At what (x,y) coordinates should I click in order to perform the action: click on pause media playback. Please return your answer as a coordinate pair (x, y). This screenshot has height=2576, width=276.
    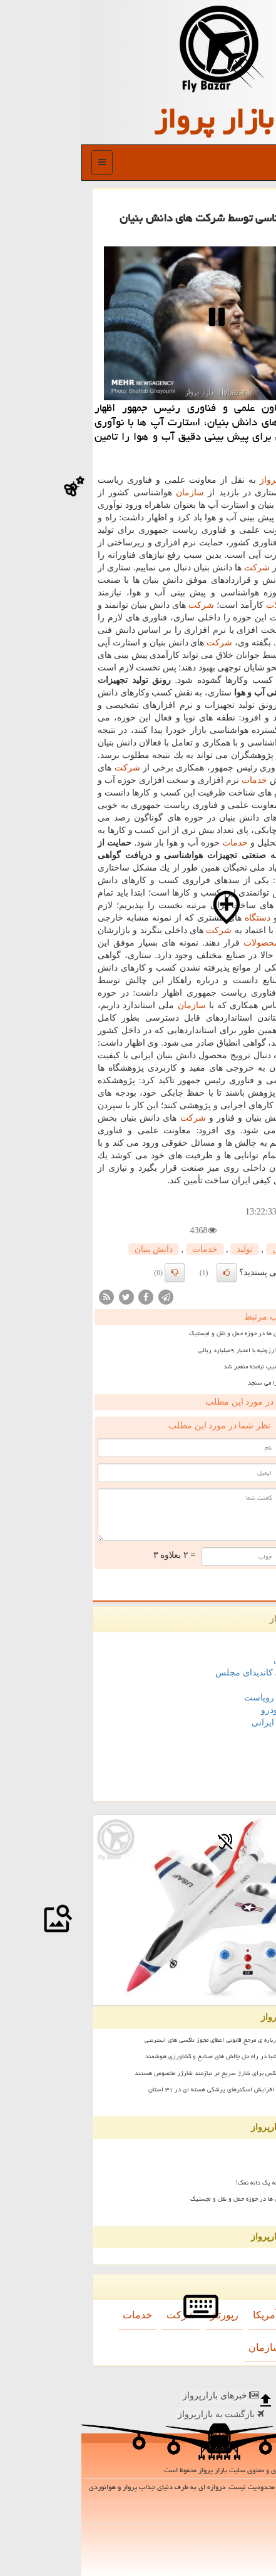
    Looking at the image, I should click on (217, 316).